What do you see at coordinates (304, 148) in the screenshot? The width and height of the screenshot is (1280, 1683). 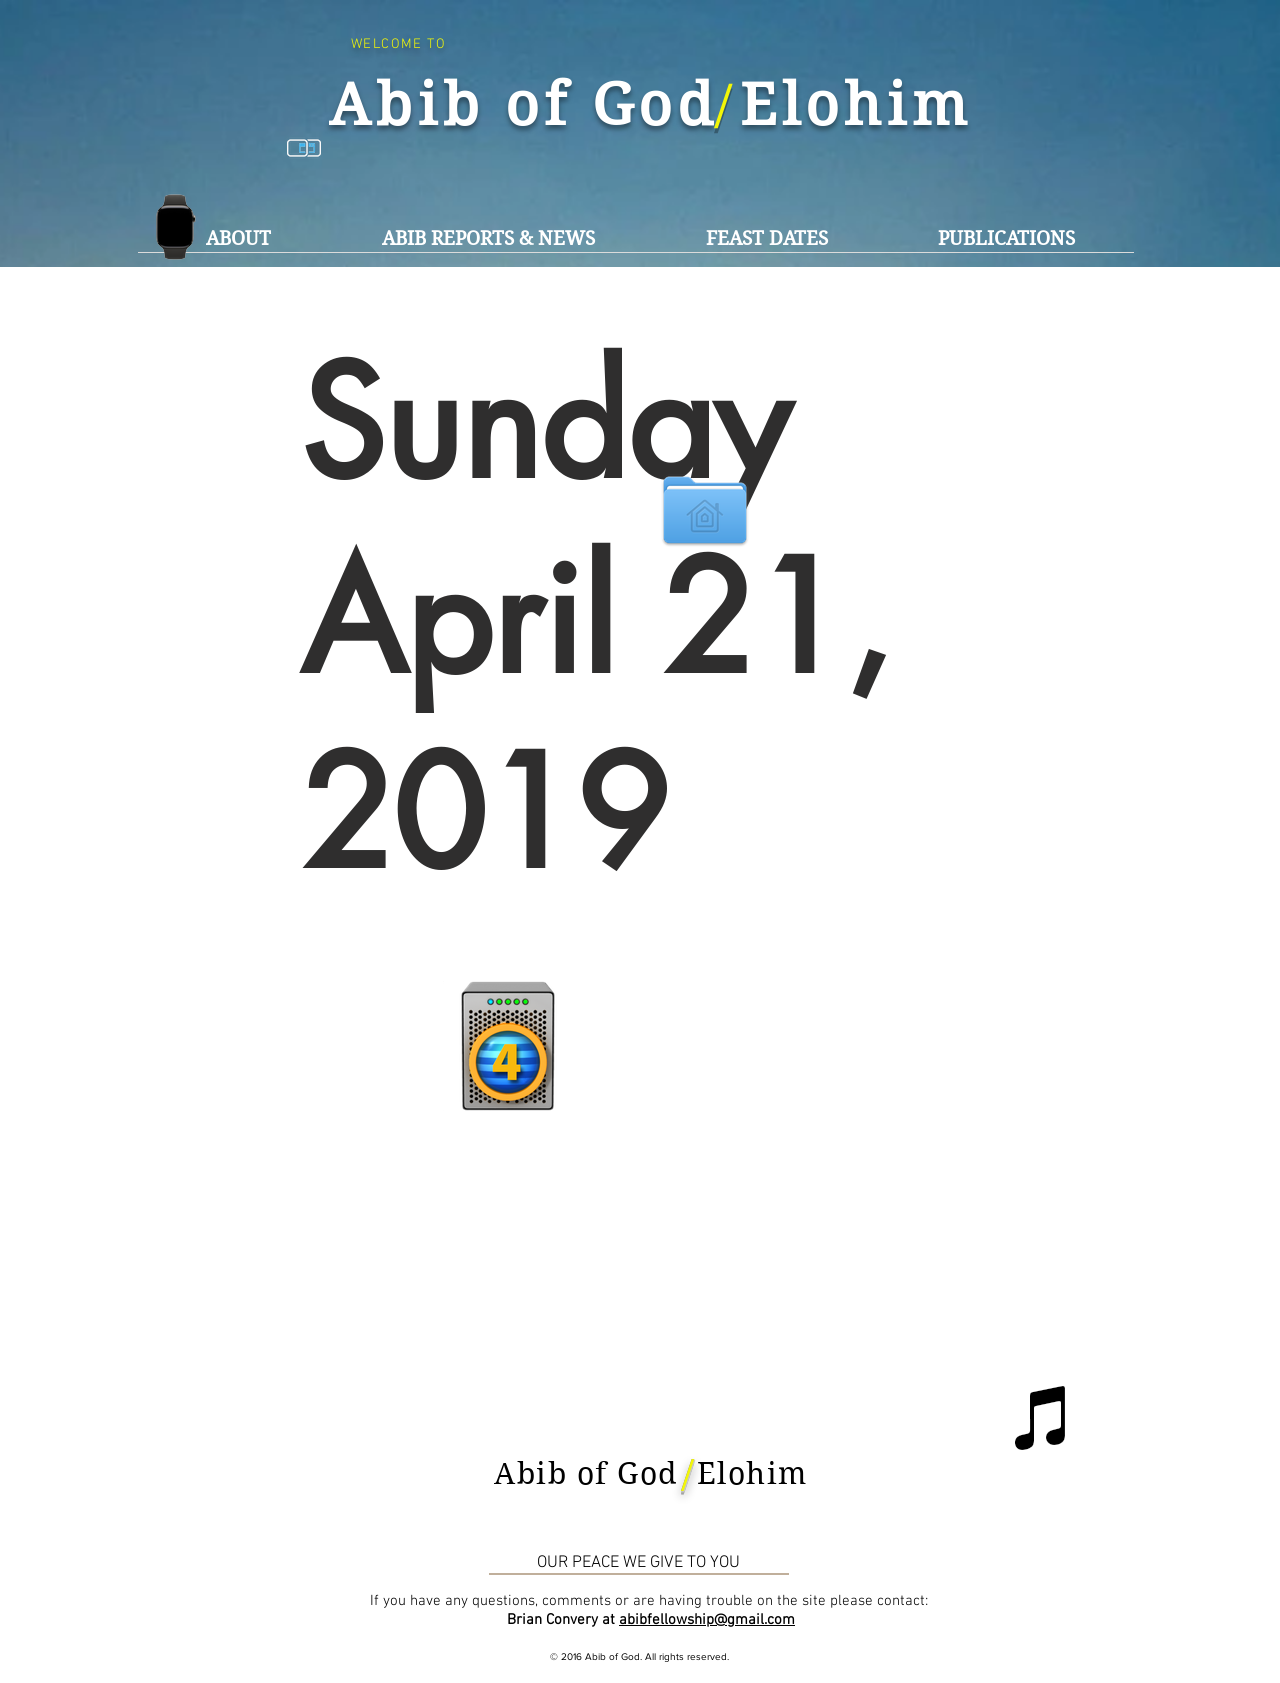 I see `side-by-side window layout with focus on right screen` at bounding box center [304, 148].